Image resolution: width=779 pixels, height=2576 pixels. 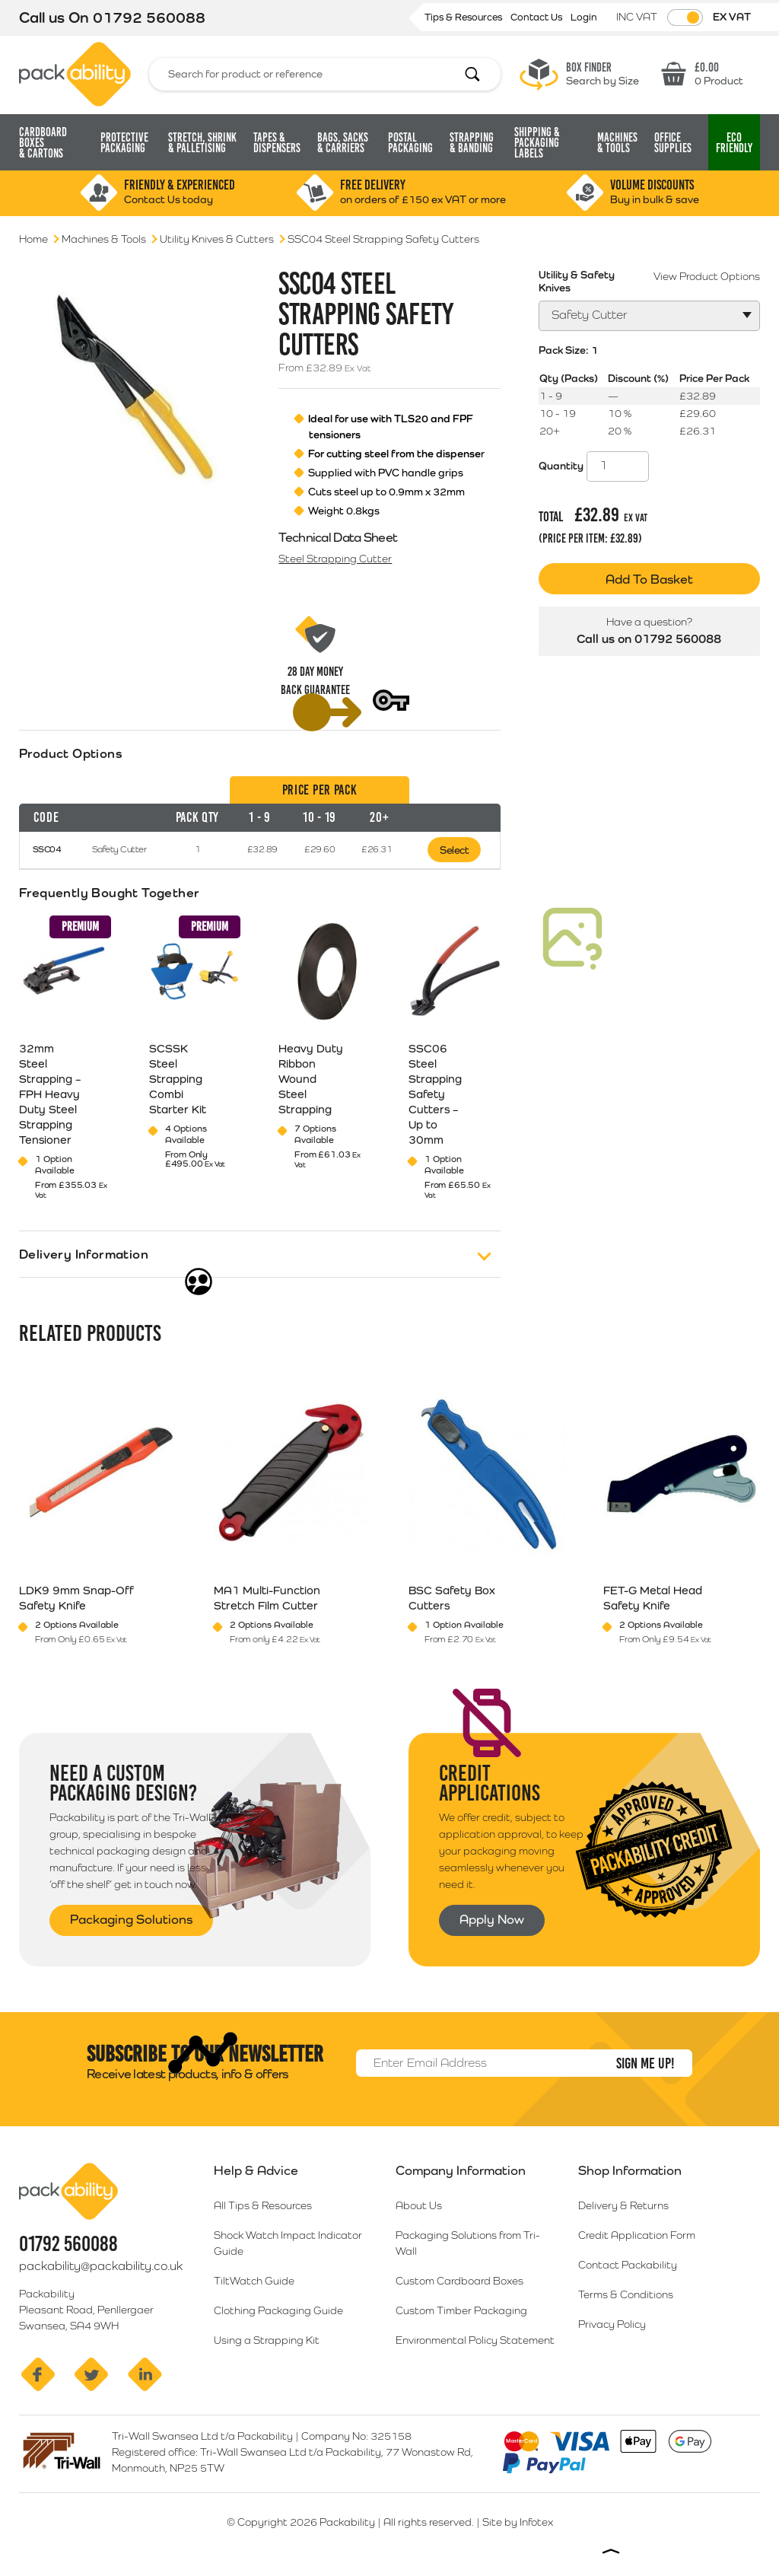 I want to click on smartwatch disconnected or unavailable, so click(x=487, y=1723).